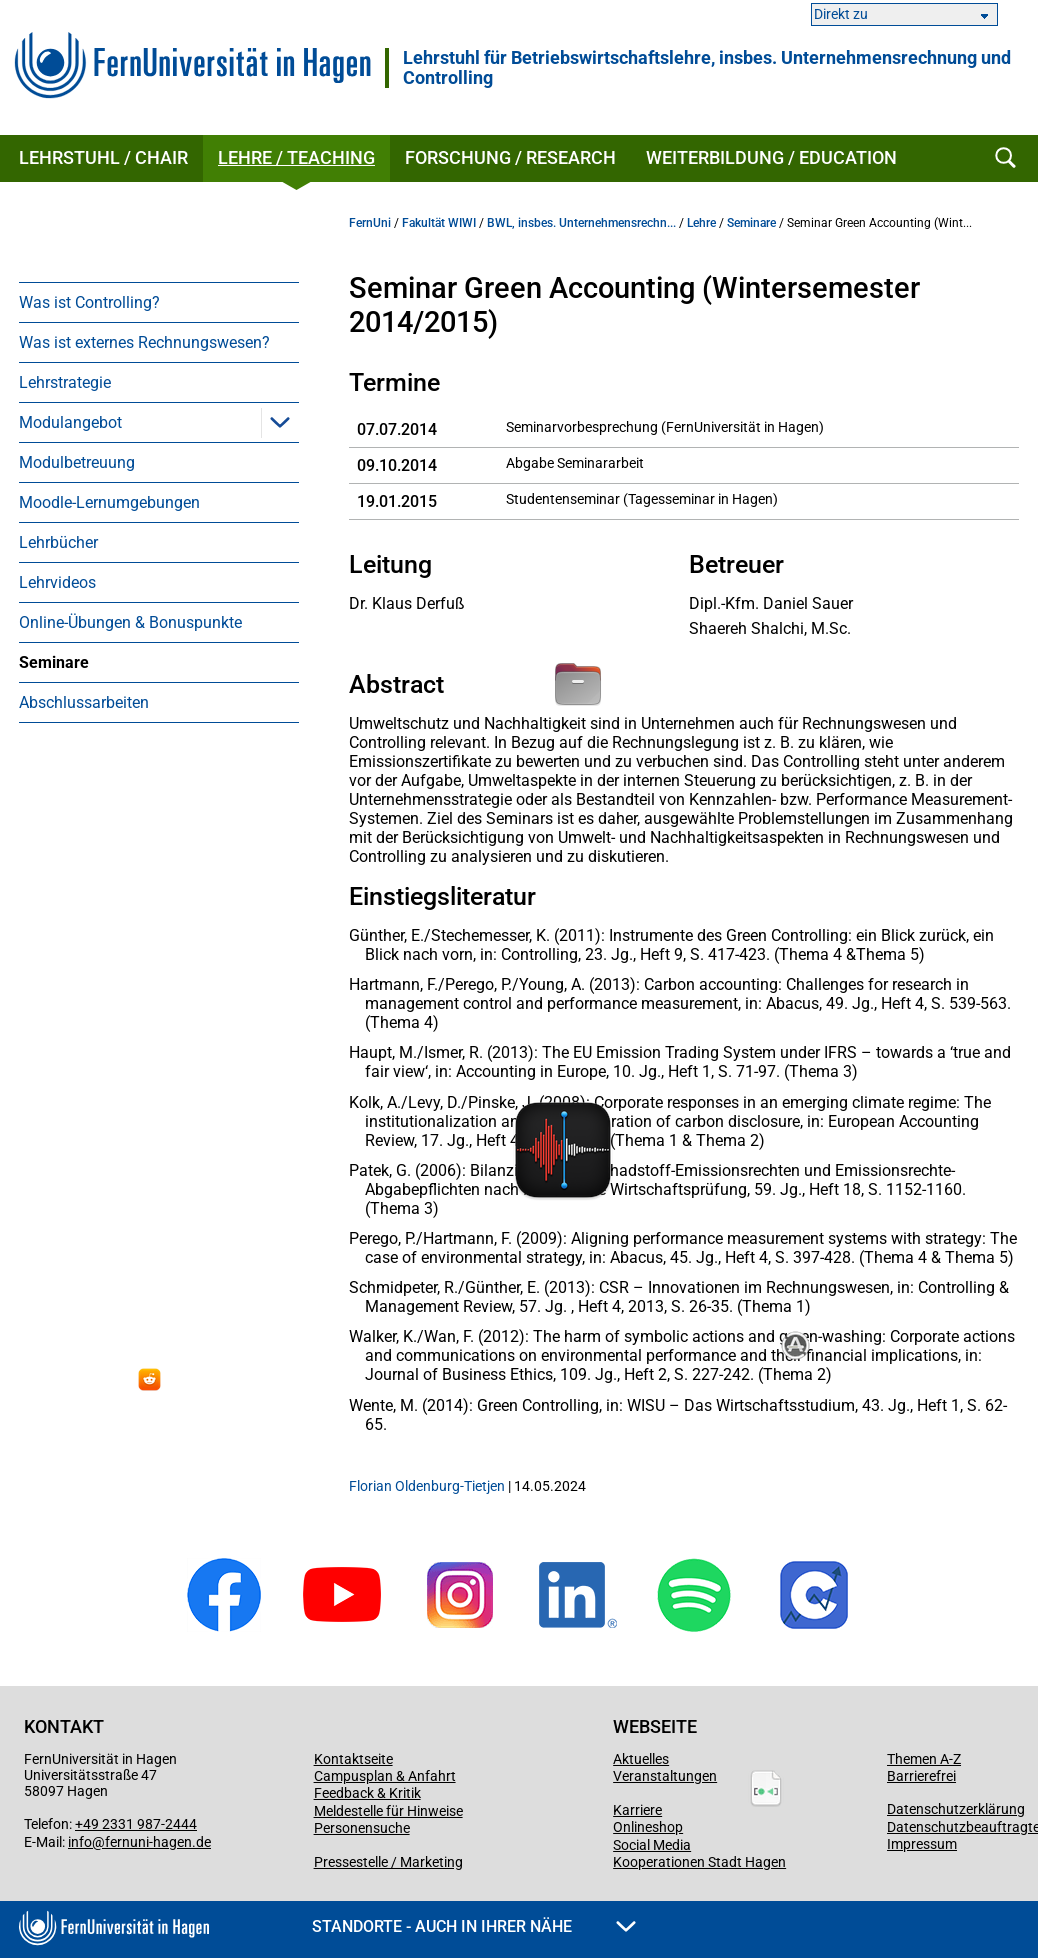 The width and height of the screenshot is (1038, 1958). What do you see at coordinates (578, 684) in the screenshot?
I see `open the file manager application` at bounding box center [578, 684].